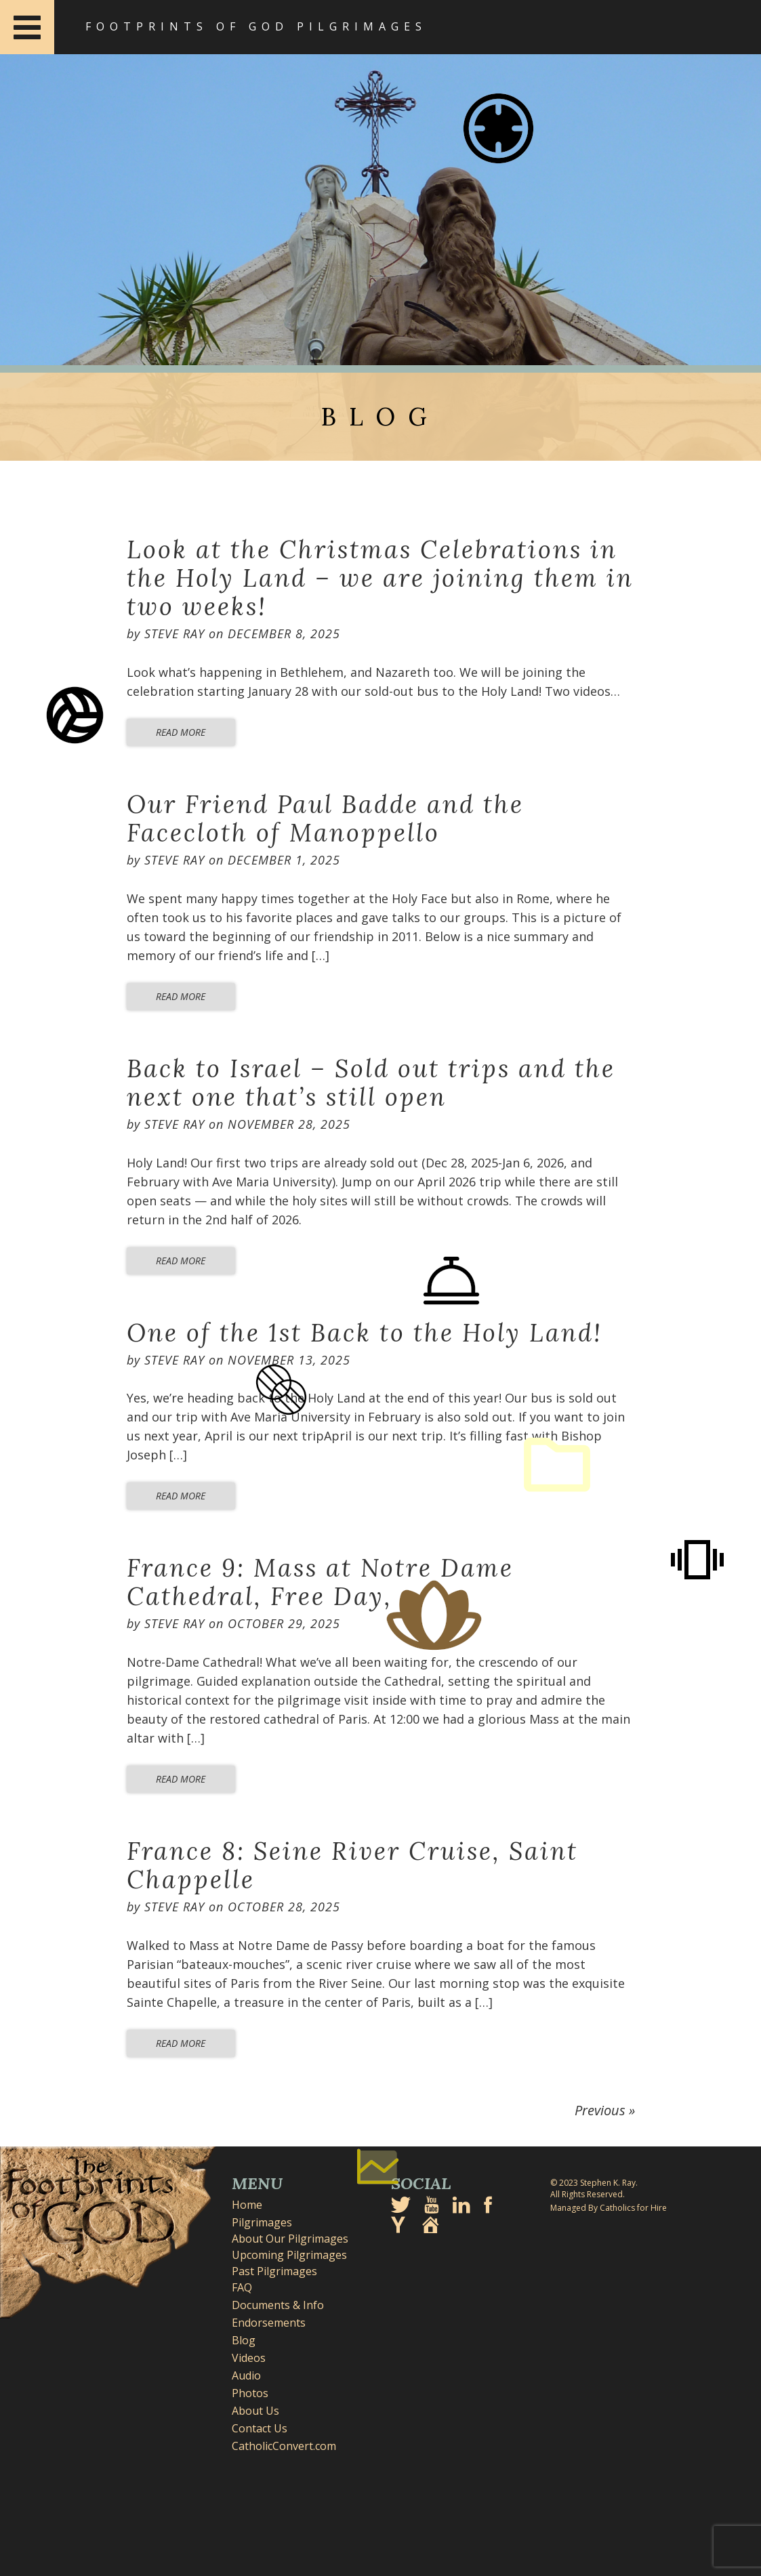  I want to click on access meditation or mindfulness features, so click(434, 1618).